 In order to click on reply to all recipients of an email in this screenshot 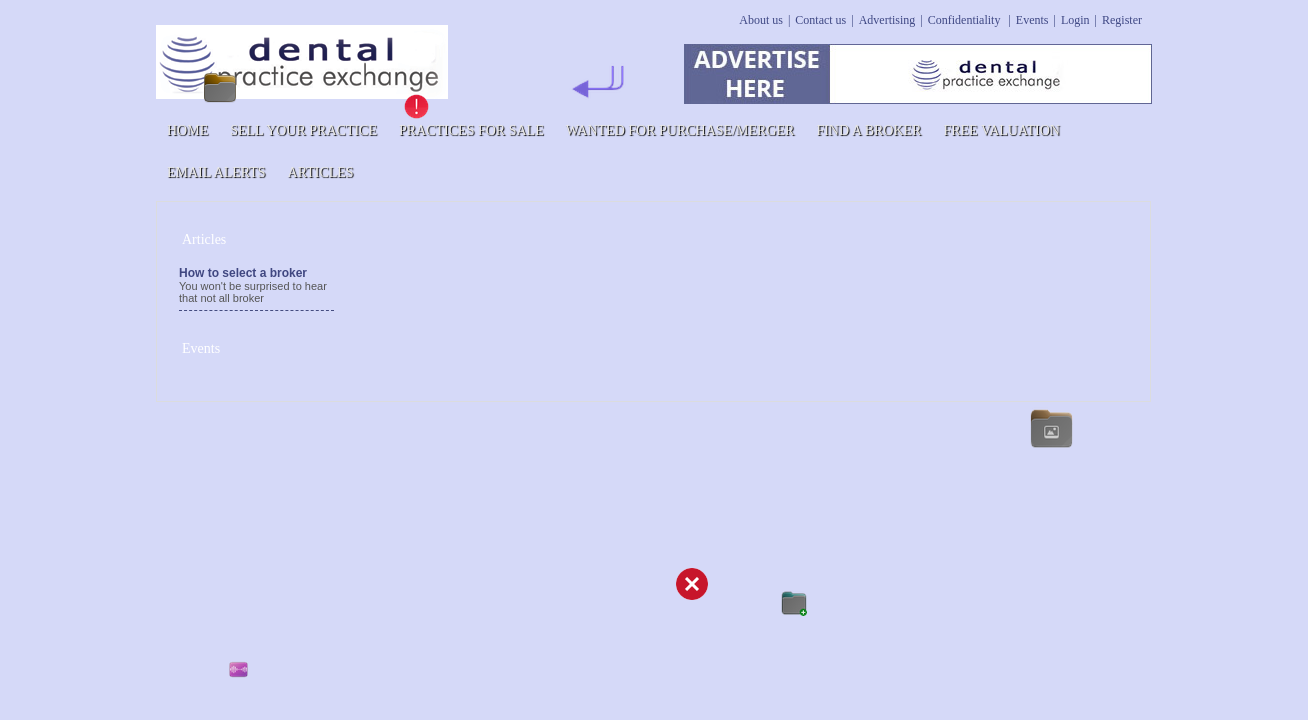, I will do `click(597, 78)`.